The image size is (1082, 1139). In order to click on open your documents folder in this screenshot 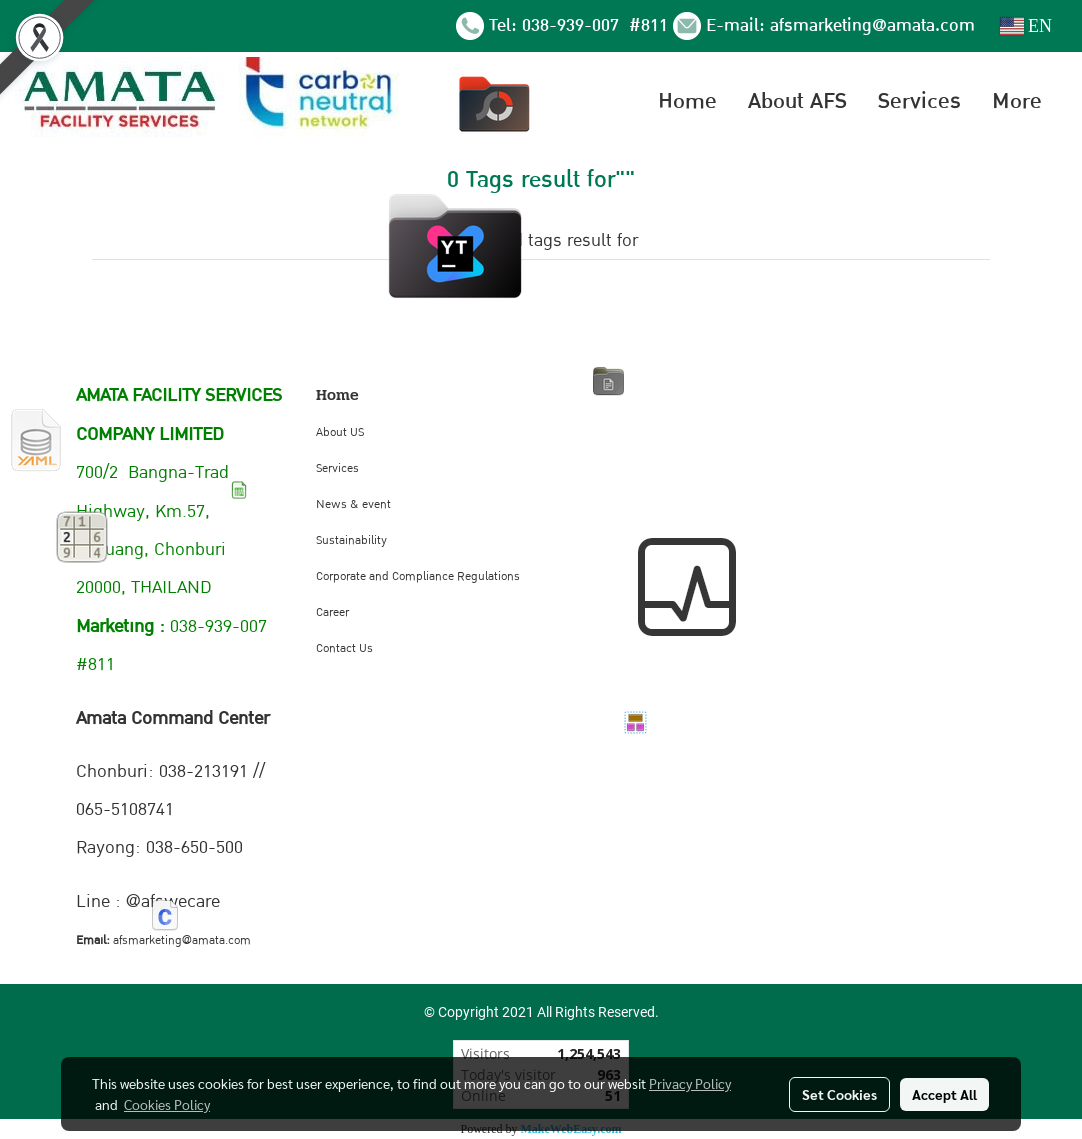, I will do `click(608, 380)`.